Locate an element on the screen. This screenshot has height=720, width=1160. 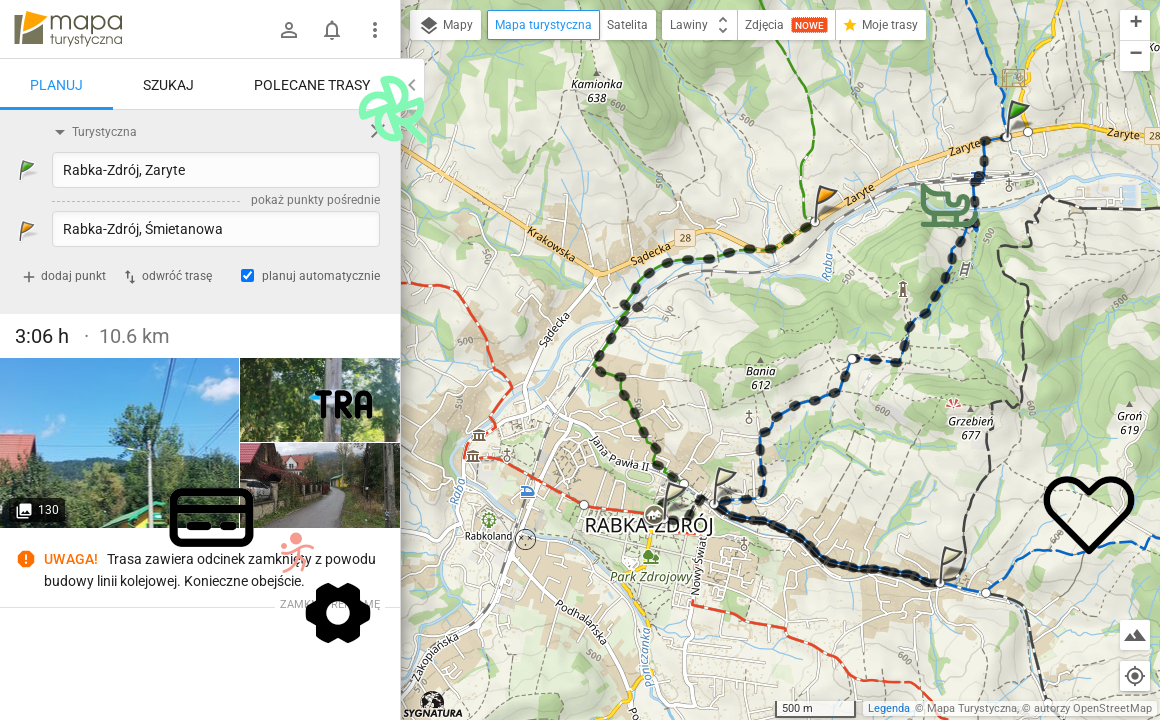
decorative or playful element indicating a fun feature is located at coordinates (394, 111).